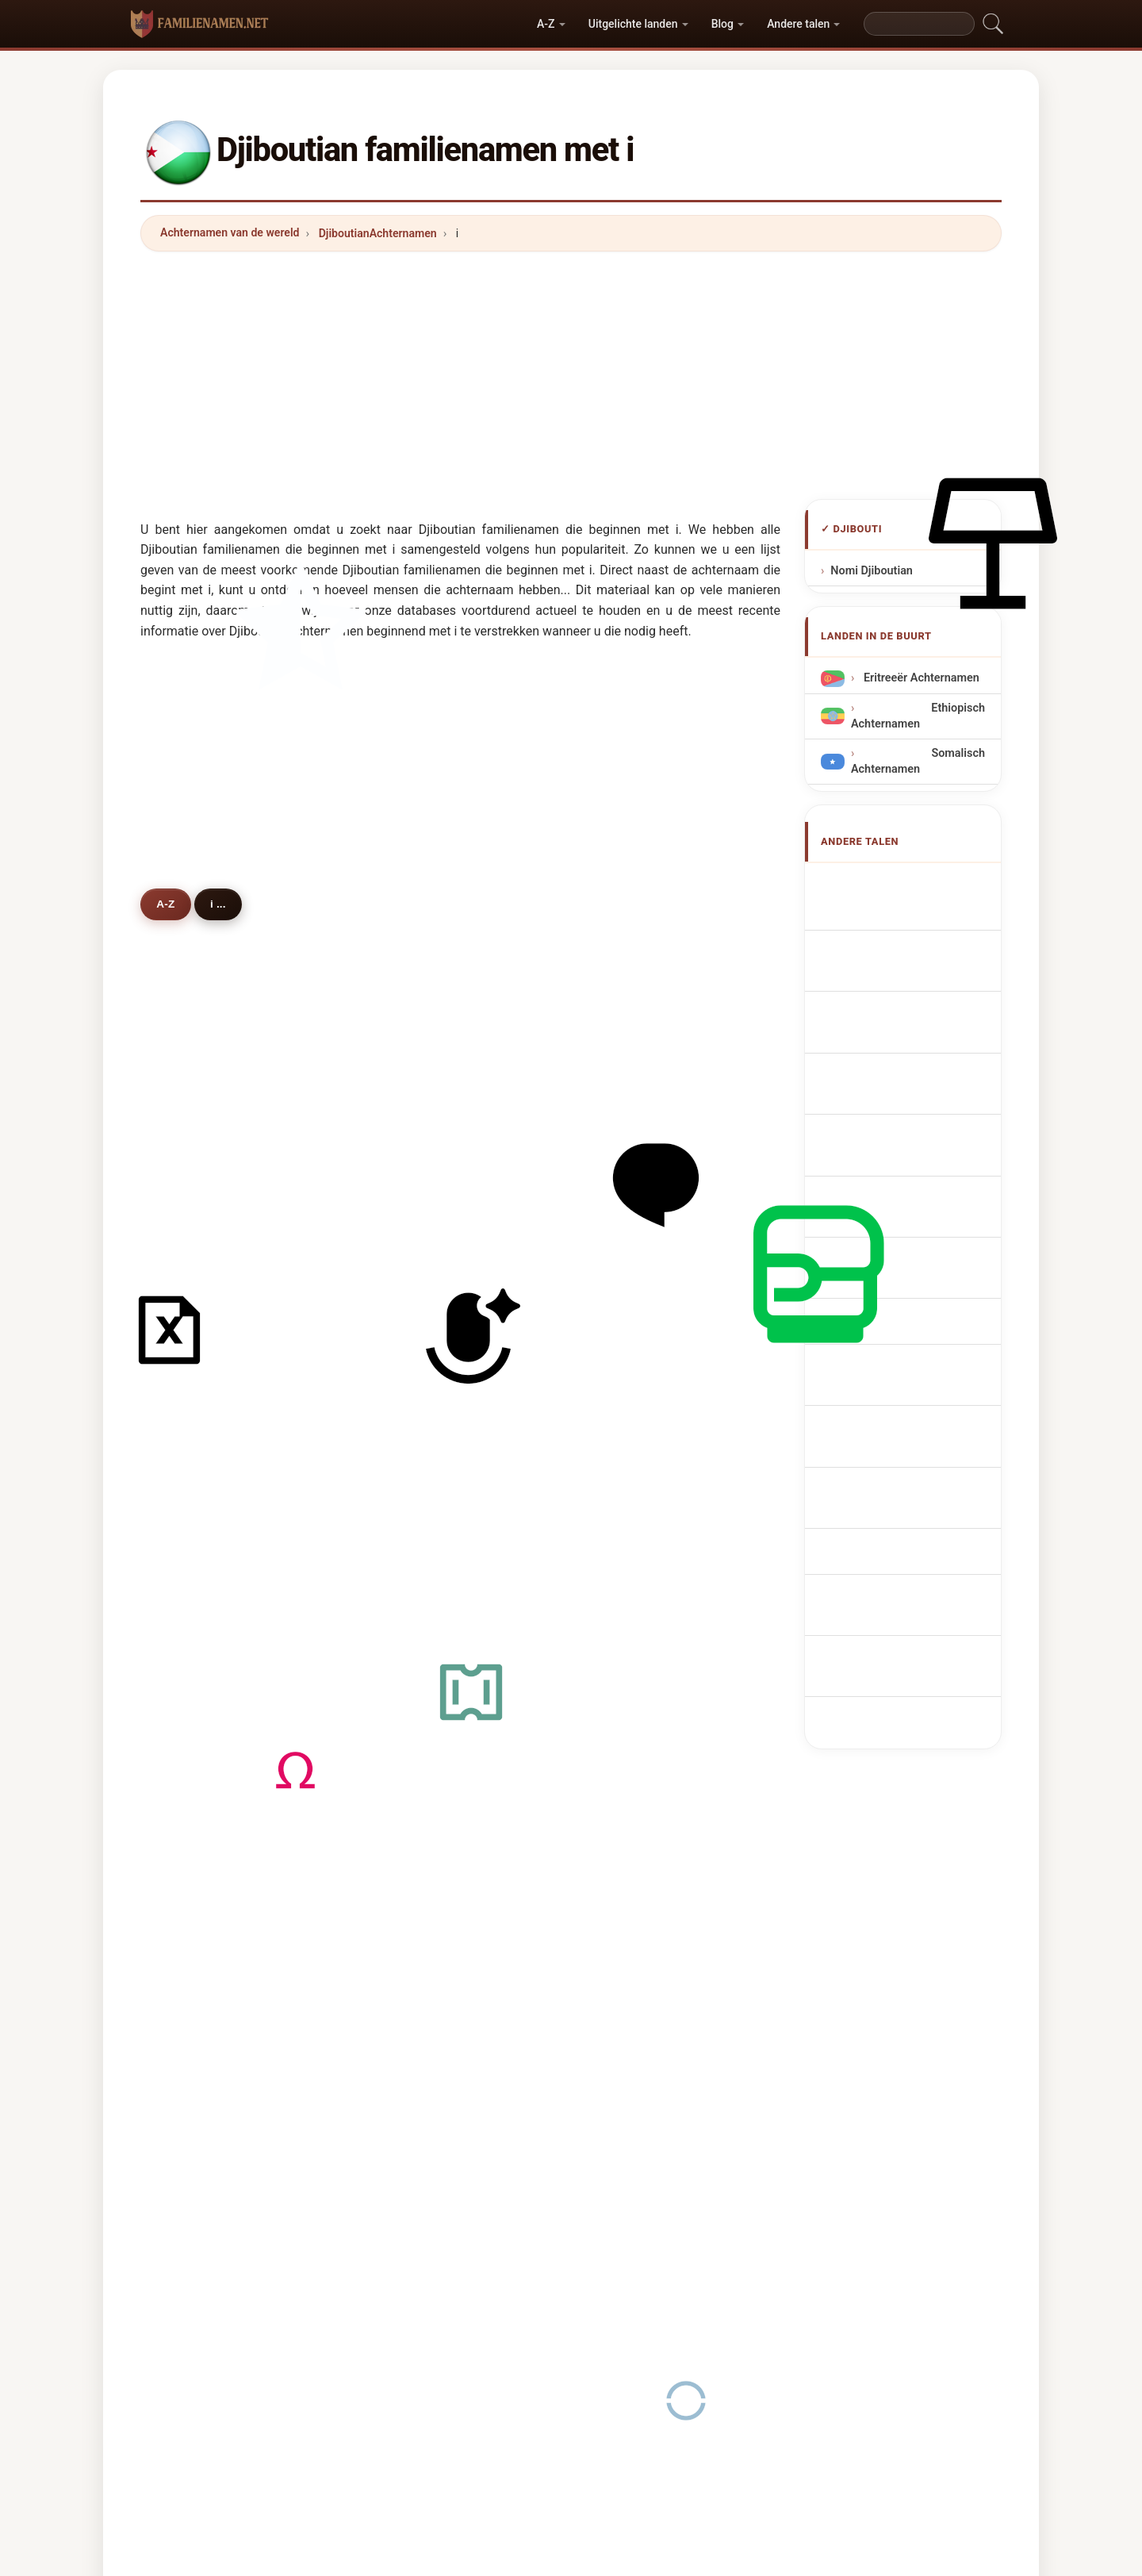  I want to click on open Apple Keynote presentation app, so click(993, 543).